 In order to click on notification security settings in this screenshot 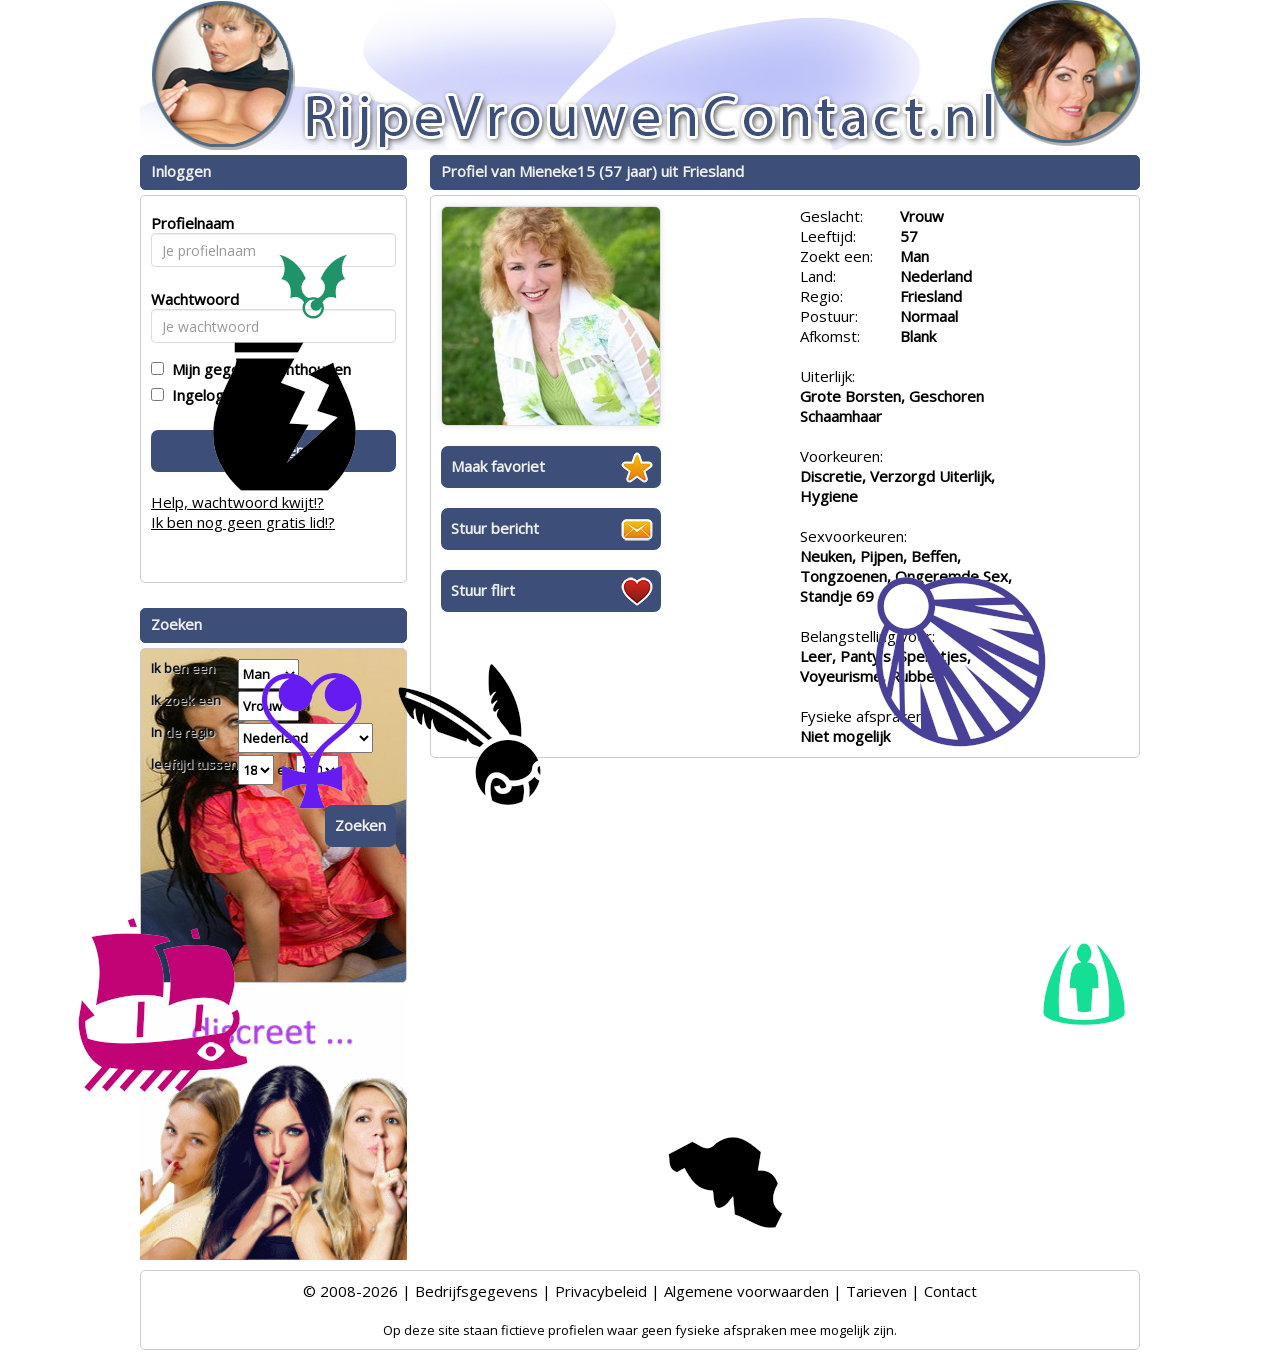, I will do `click(1084, 984)`.